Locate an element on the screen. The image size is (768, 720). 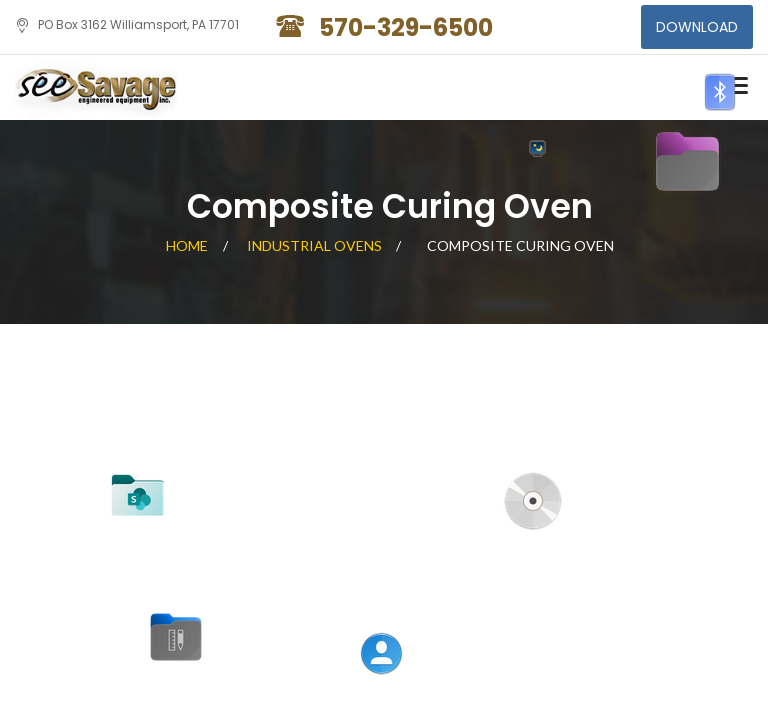
access screensaver settings is located at coordinates (537, 148).